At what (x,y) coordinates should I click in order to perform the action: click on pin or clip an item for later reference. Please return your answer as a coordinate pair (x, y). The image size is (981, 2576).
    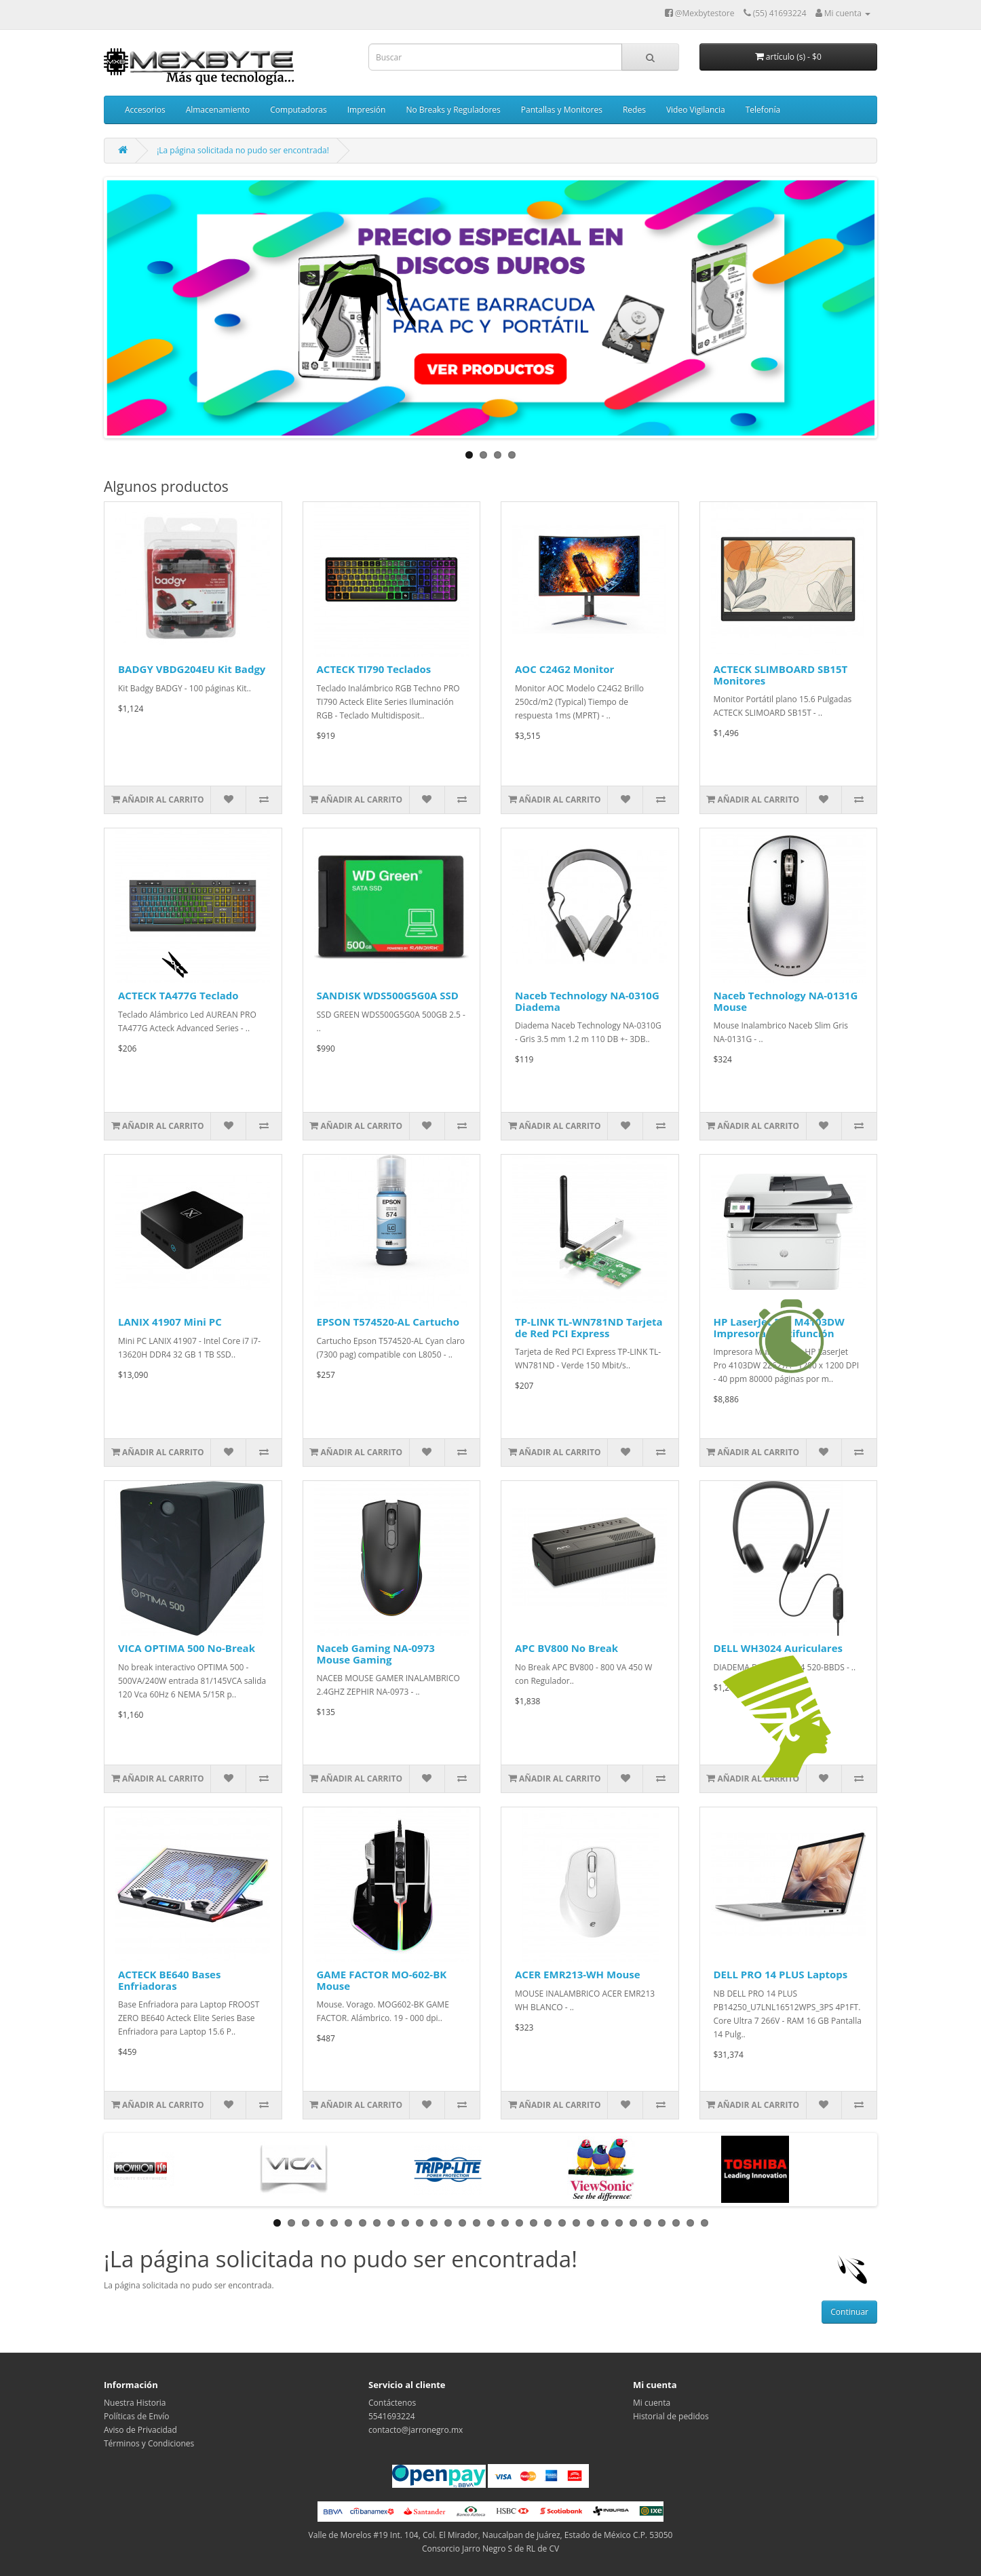
    Looking at the image, I should click on (175, 965).